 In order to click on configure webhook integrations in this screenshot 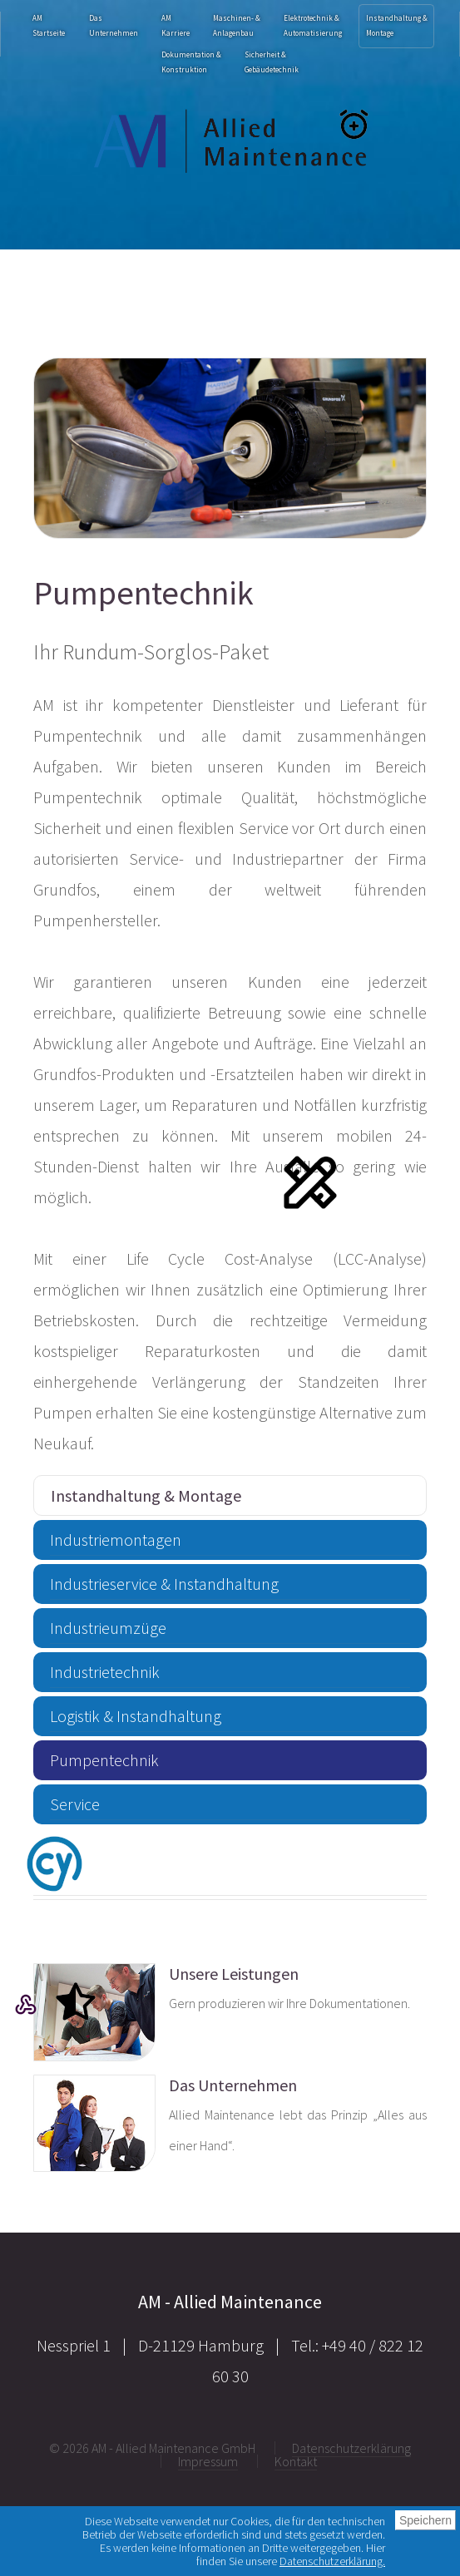, I will do `click(26, 2004)`.